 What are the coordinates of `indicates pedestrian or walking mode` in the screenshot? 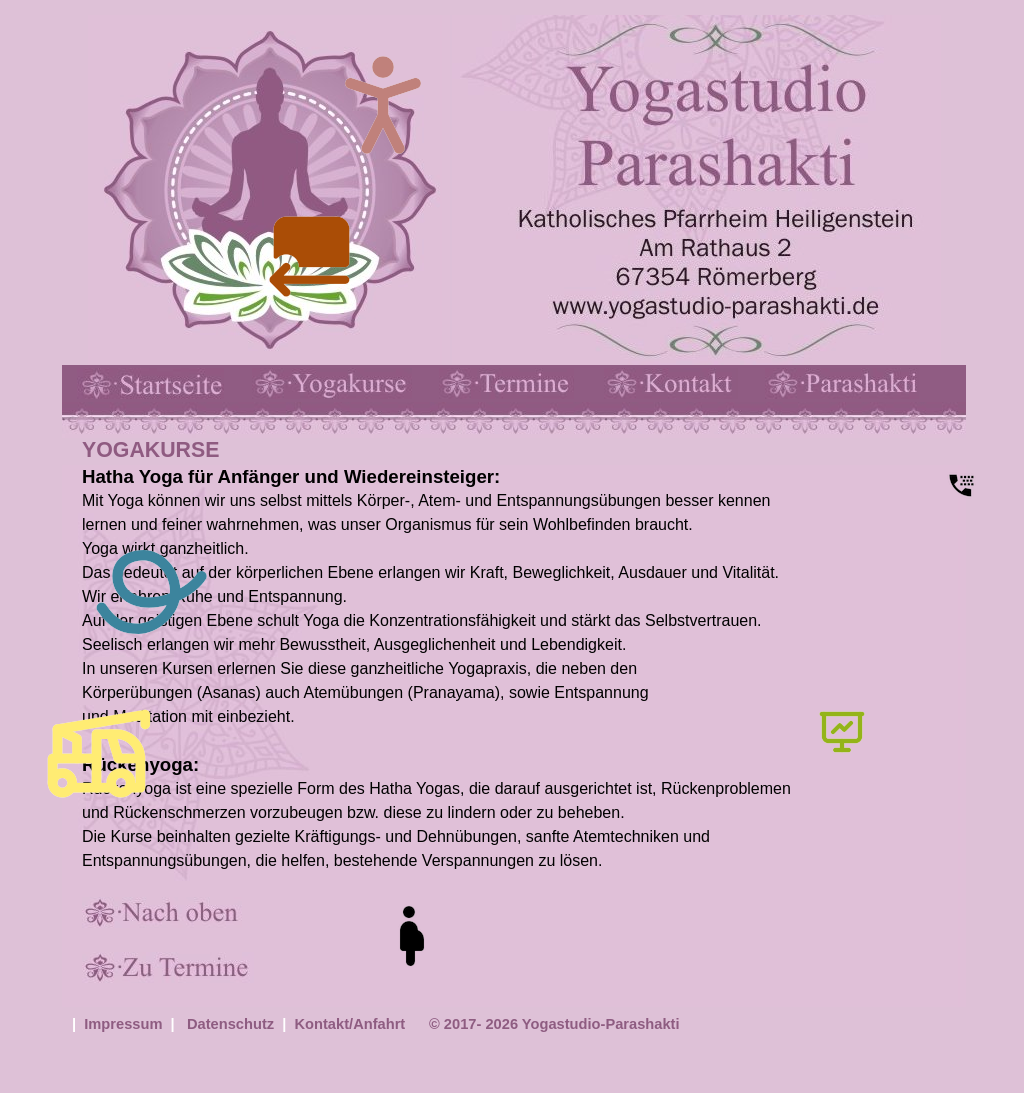 It's located at (383, 105).